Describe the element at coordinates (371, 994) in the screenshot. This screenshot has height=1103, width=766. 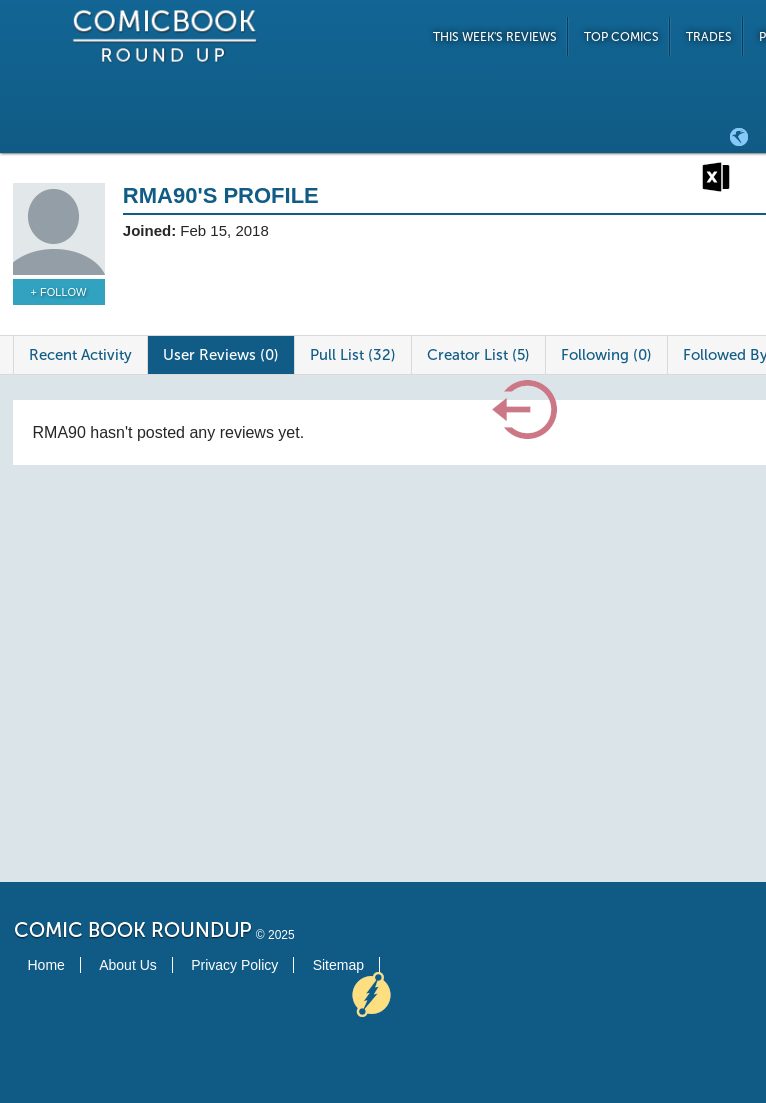
I see `dgraph database logo` at that location.